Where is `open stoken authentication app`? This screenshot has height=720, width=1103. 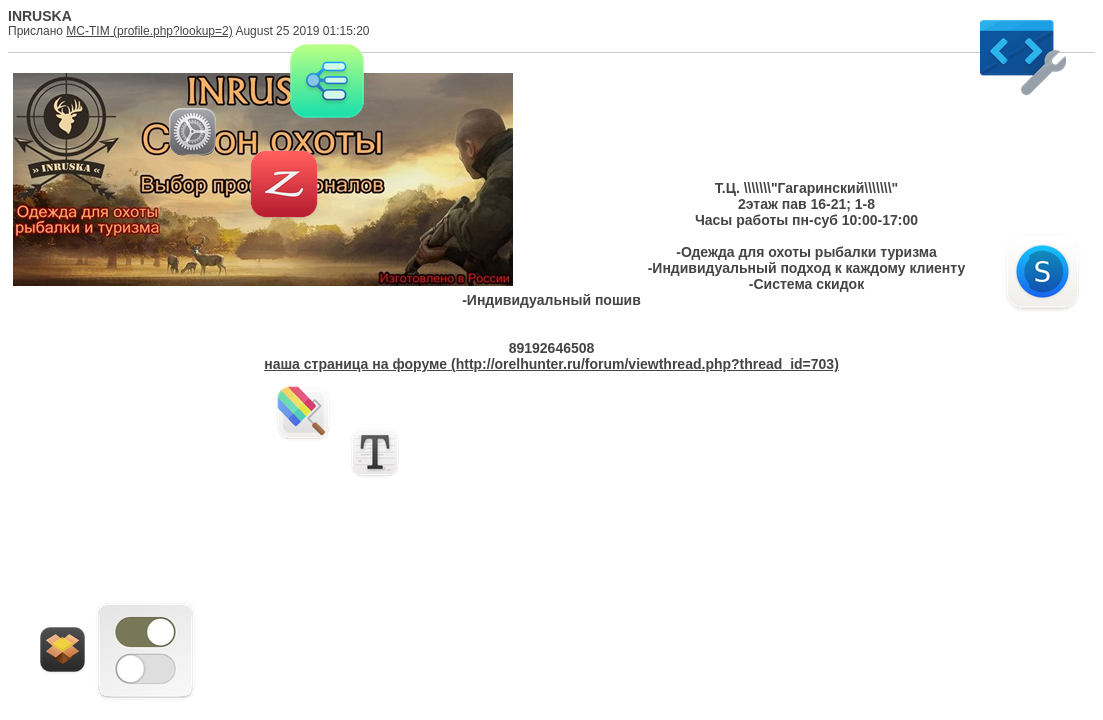
open stoken authentication app is located at coordinates (1042, 271).